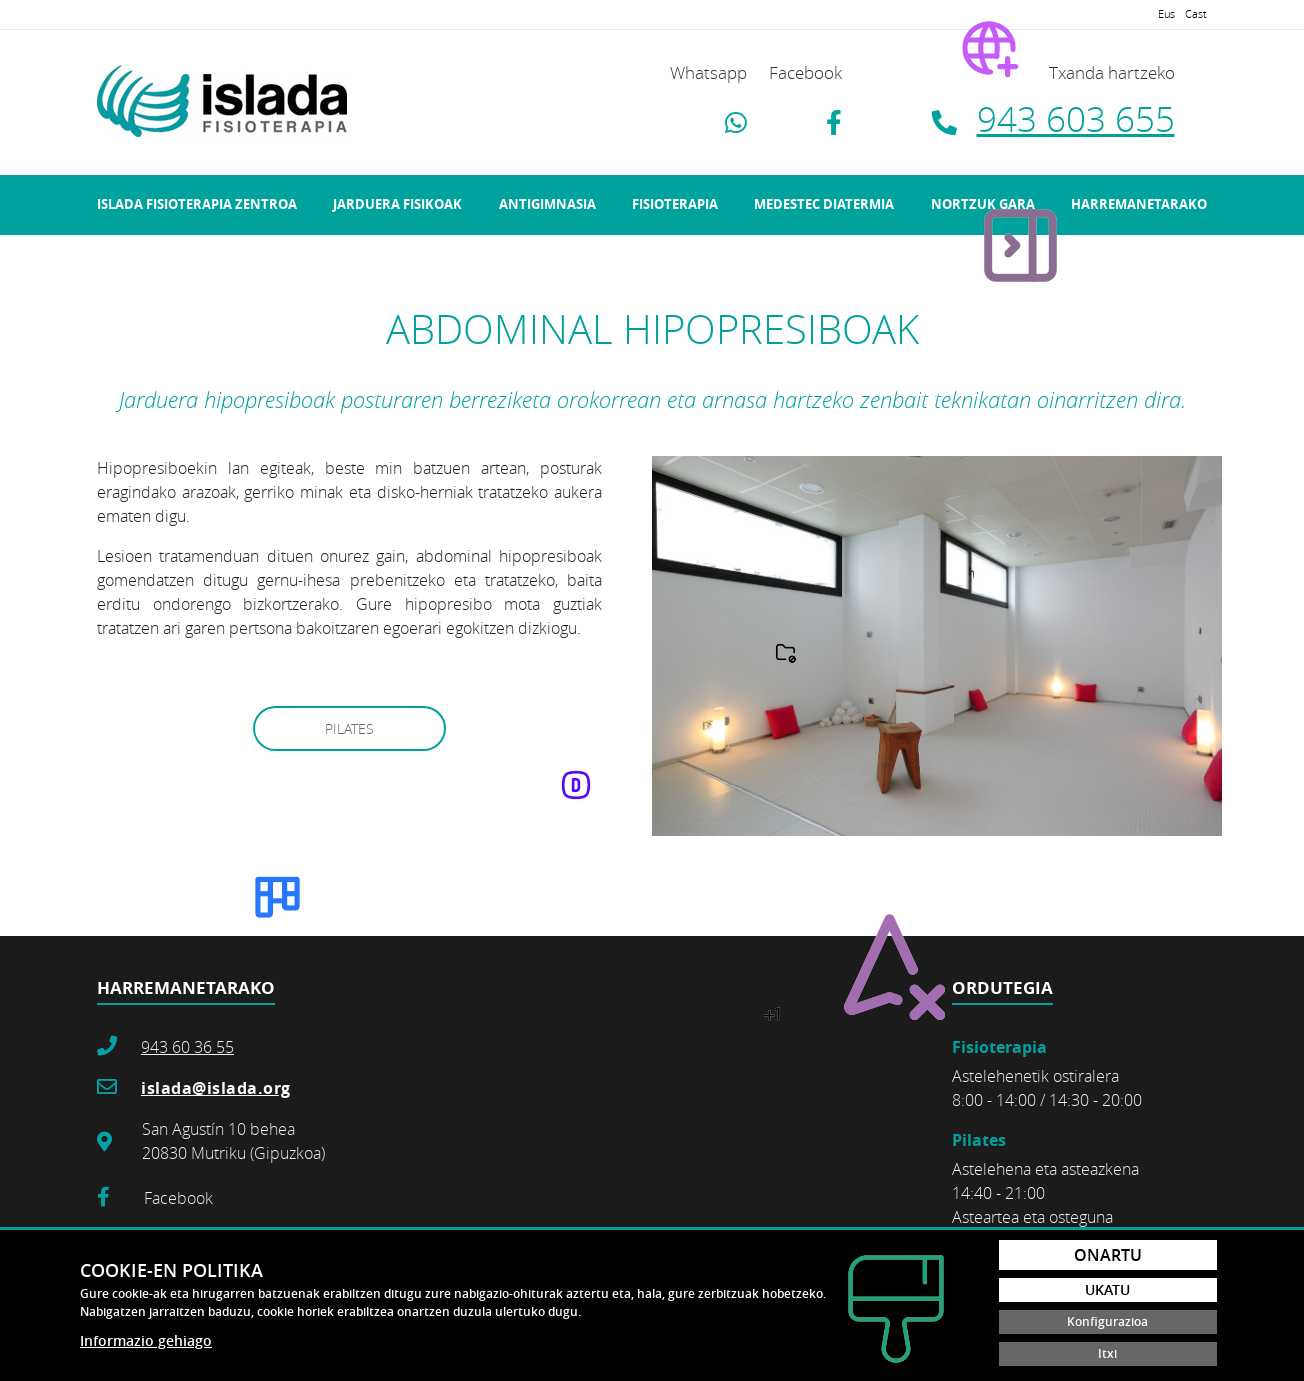  What do you see at coordinates (772, 1014) in the screenshot?
I see `add one to a count or quantity` at bounding box center [772, 1014].